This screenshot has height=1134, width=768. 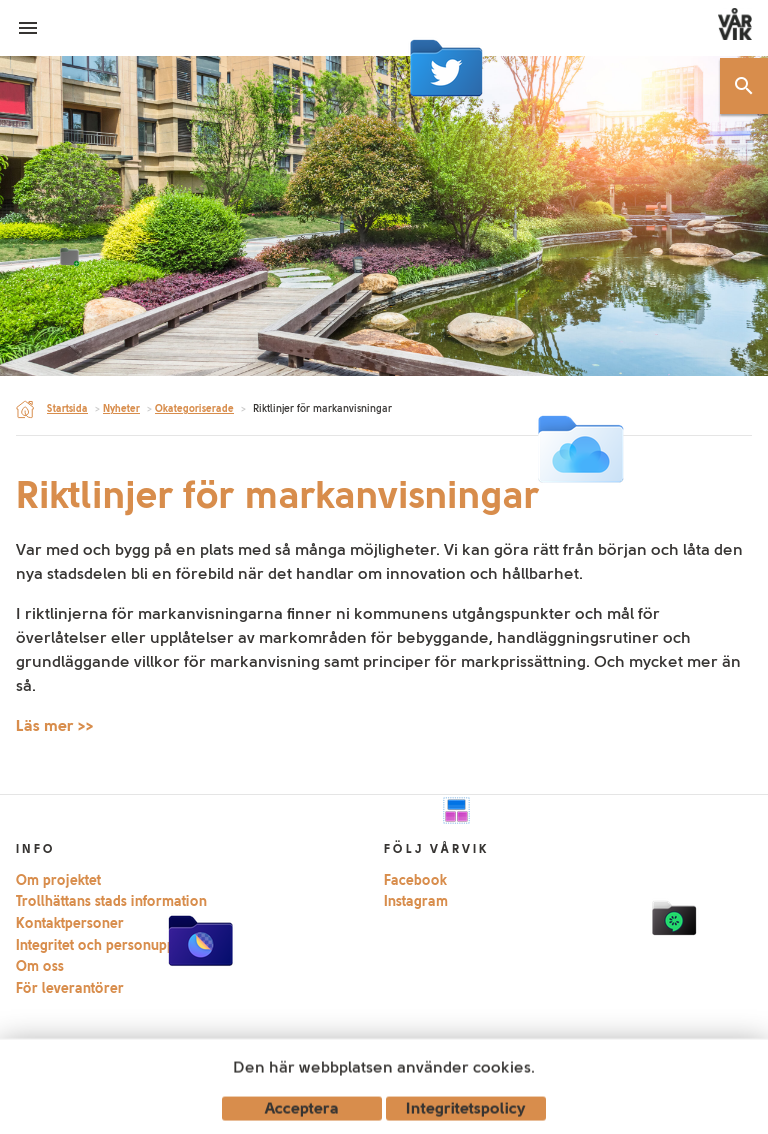 What do you see at coordinates (580, 451) in the screenshot?
I see `open iCloud Drive folder` at bounding box center [580, 451].